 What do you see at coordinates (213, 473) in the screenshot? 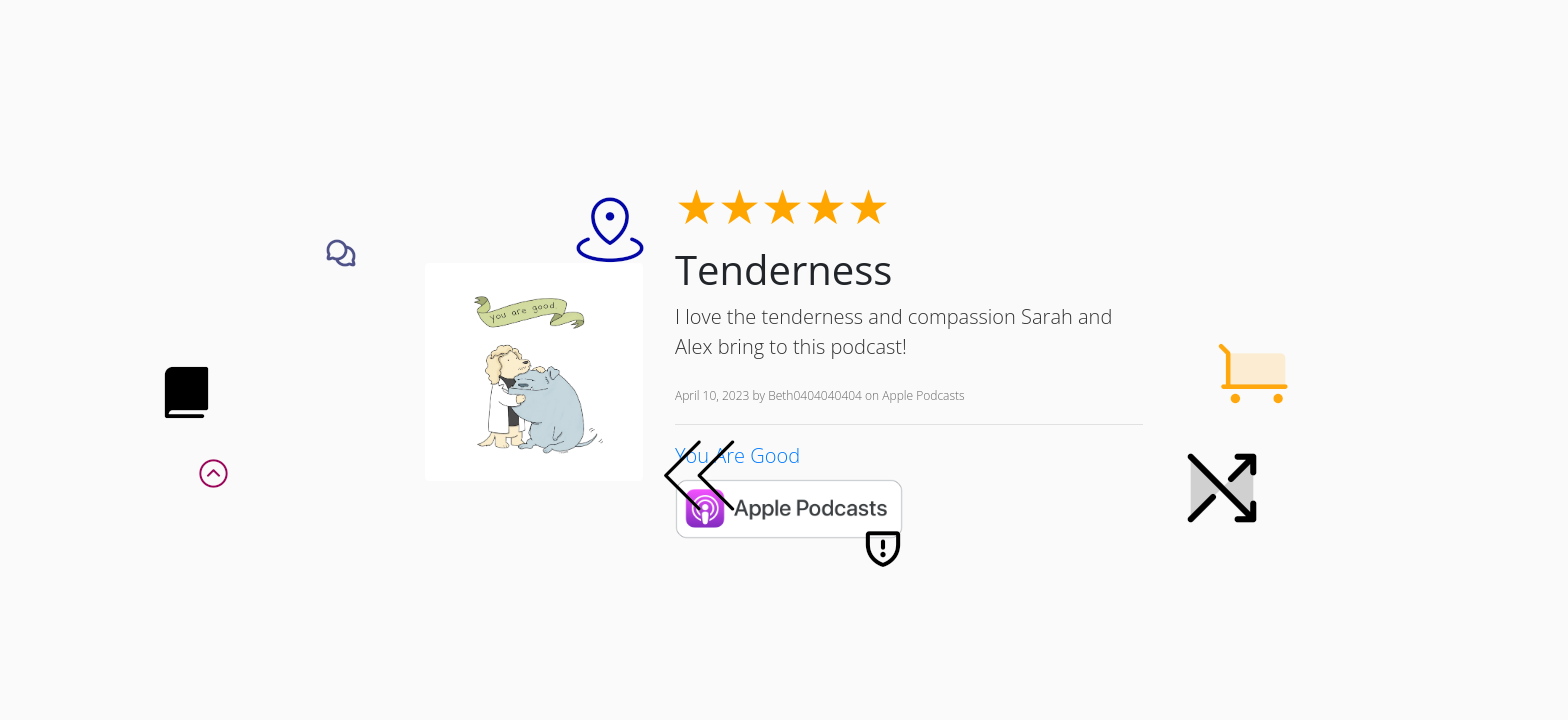
I see `scroll to top of page` at bounding box center [213, 473].